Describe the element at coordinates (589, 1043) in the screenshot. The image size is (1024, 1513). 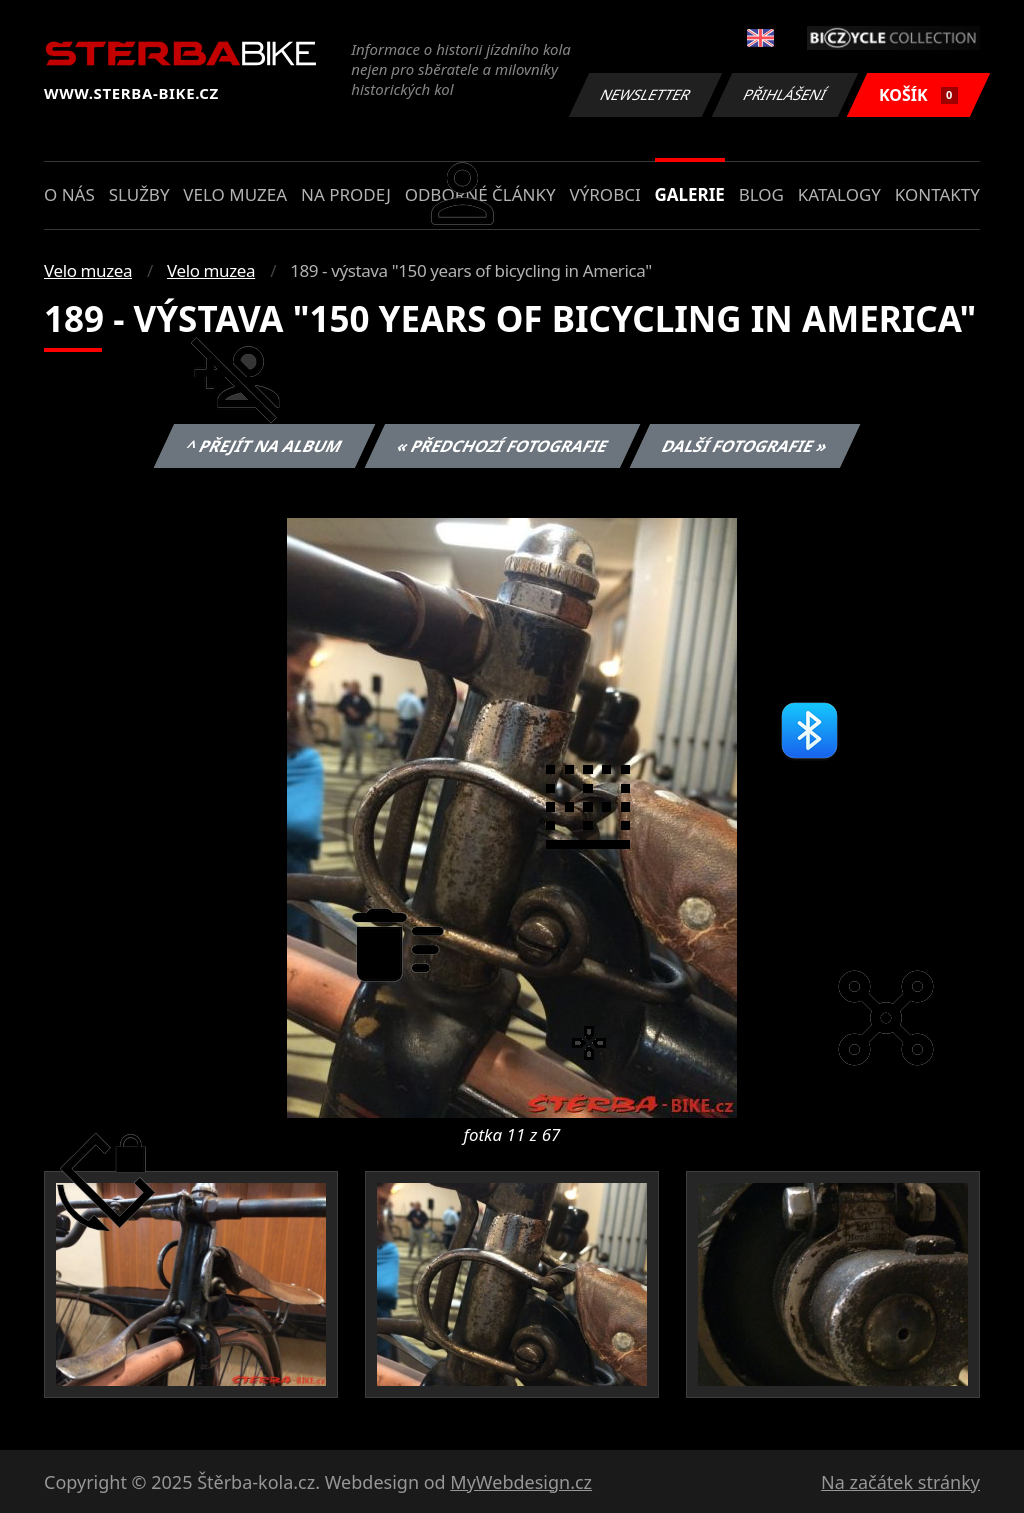
I see `access games or gaming section` at that location.